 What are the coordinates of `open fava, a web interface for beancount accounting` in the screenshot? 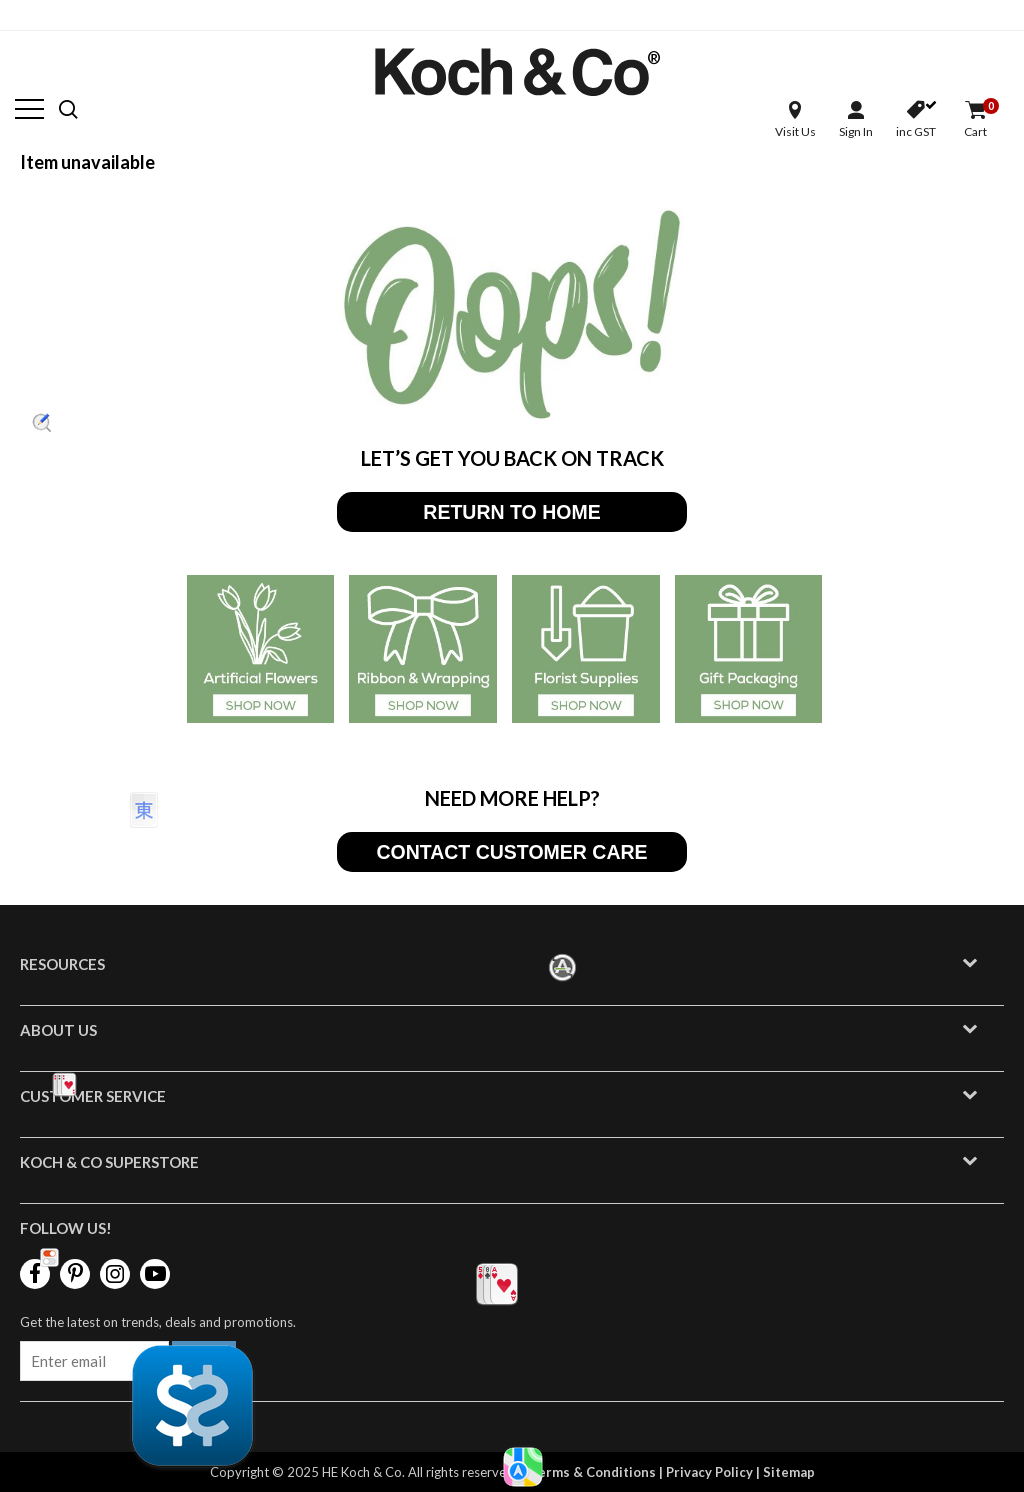 It's located at (192, 1405).